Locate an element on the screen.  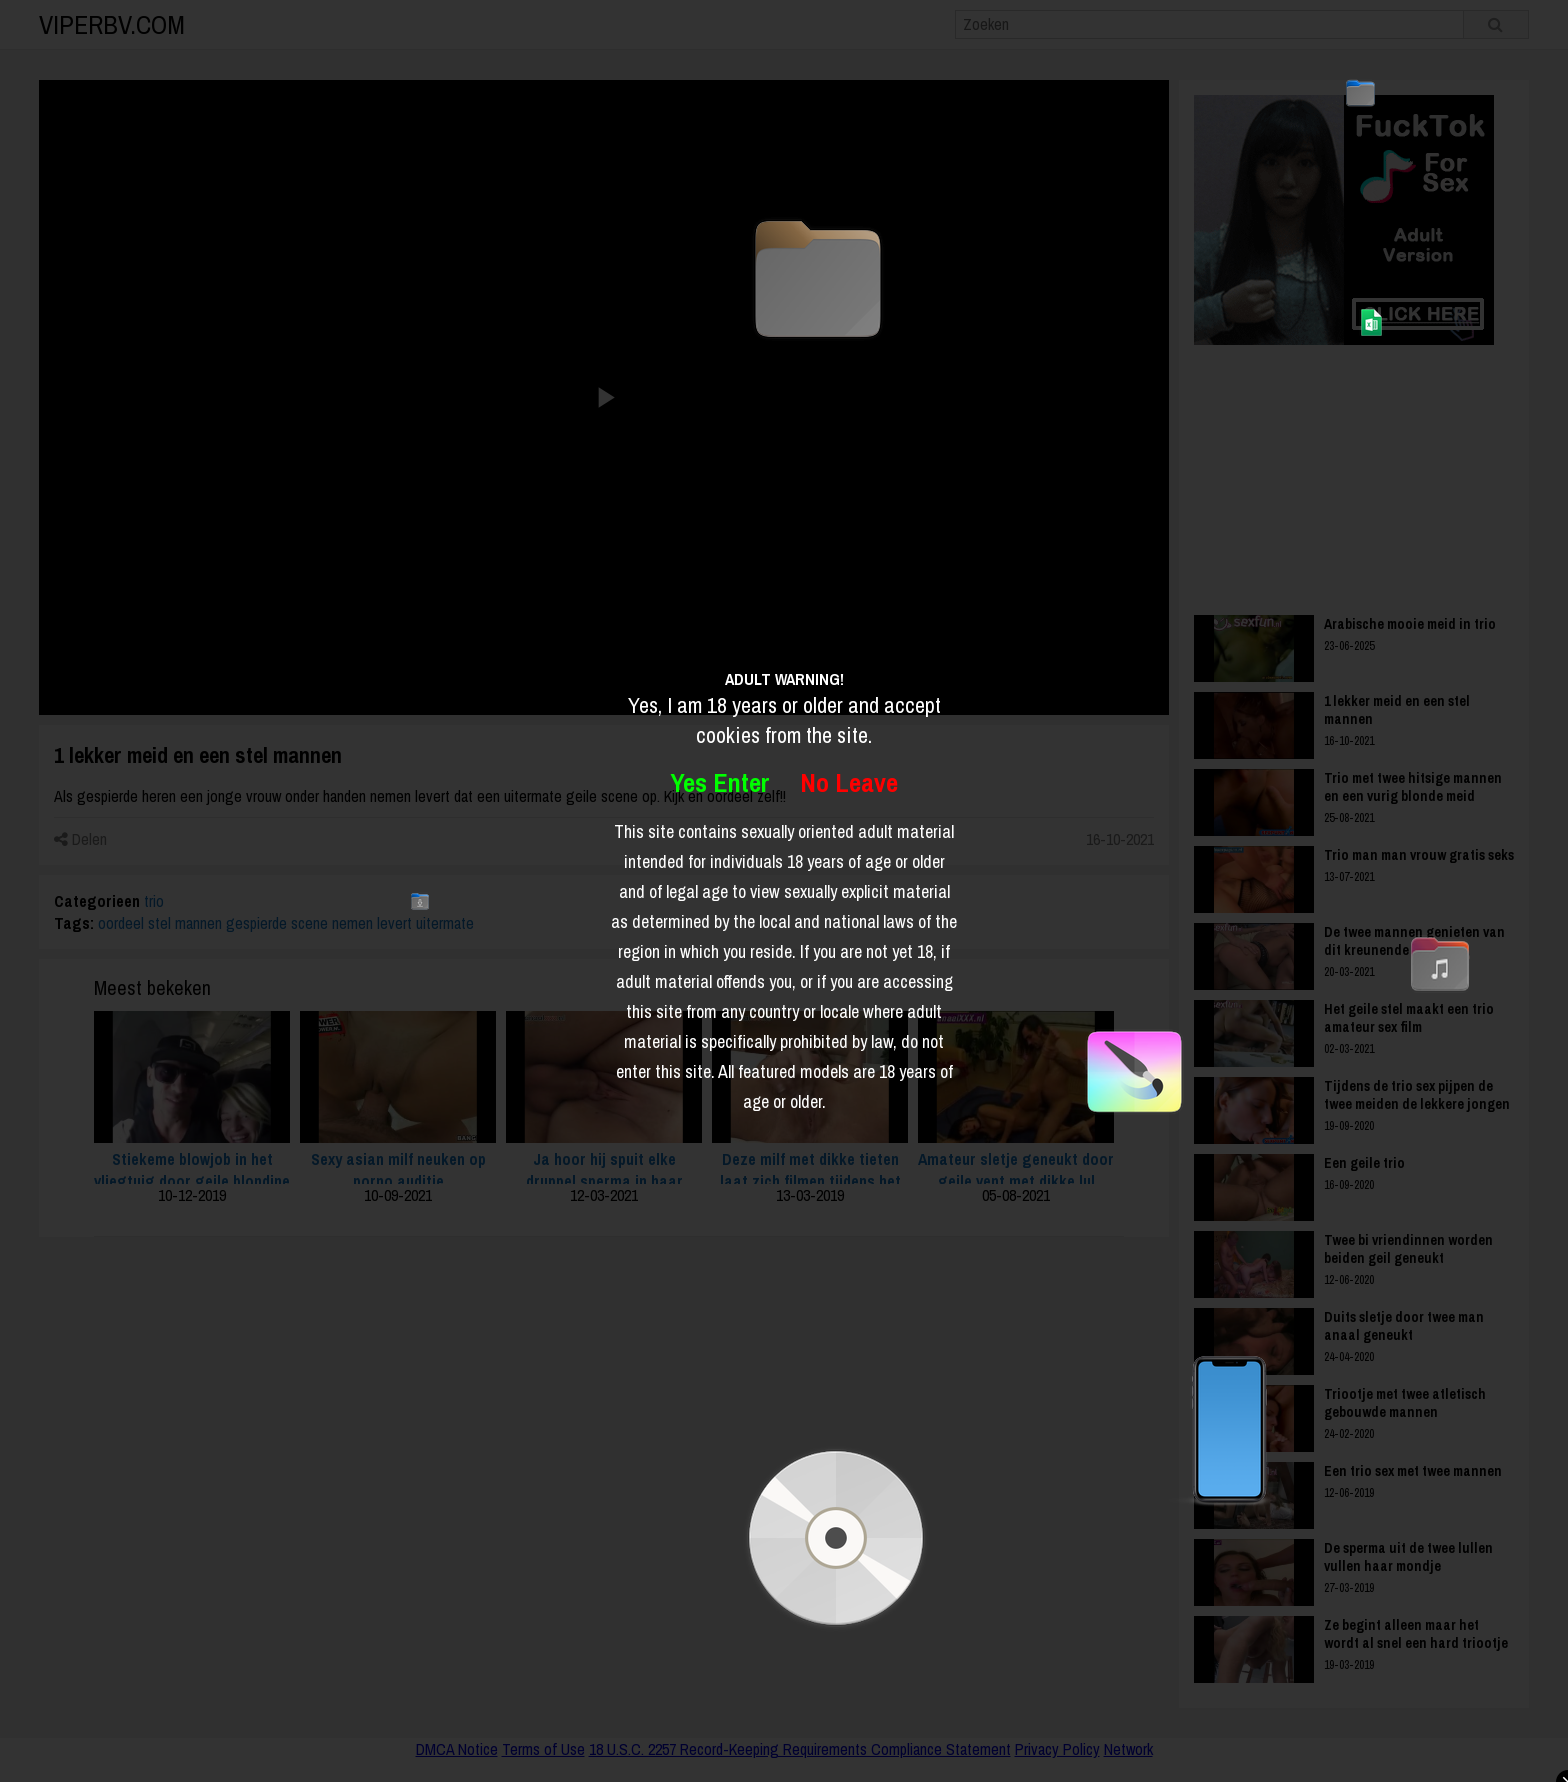
iPhone XR device icon is located at coordinates (1229, 1431).